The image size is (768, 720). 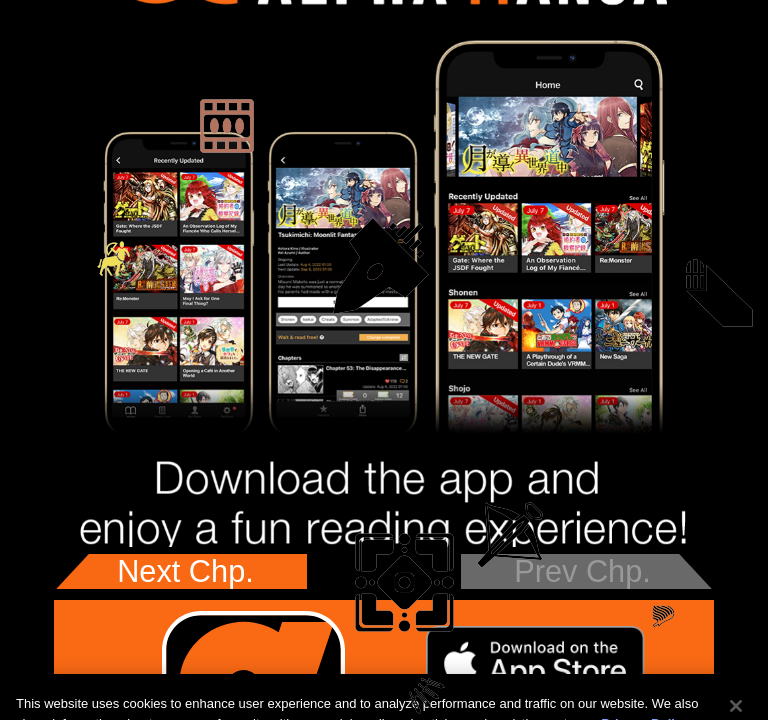 I want to click on enter the dungeon or underground level, so click(x=715, y=289).